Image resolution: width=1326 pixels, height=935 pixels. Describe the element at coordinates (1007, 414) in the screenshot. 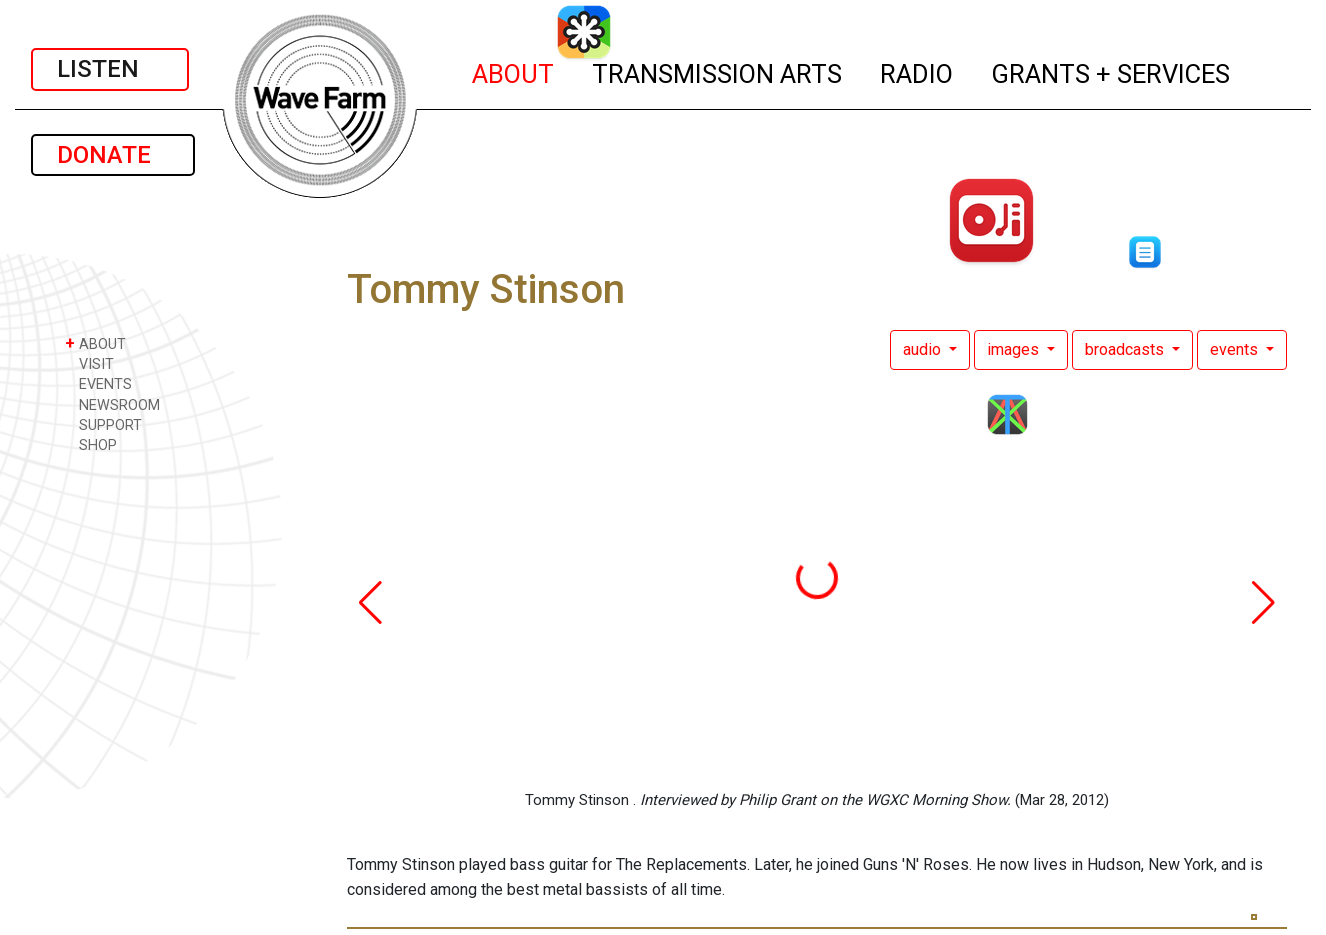

I see `open tixati torrent client` at that location.